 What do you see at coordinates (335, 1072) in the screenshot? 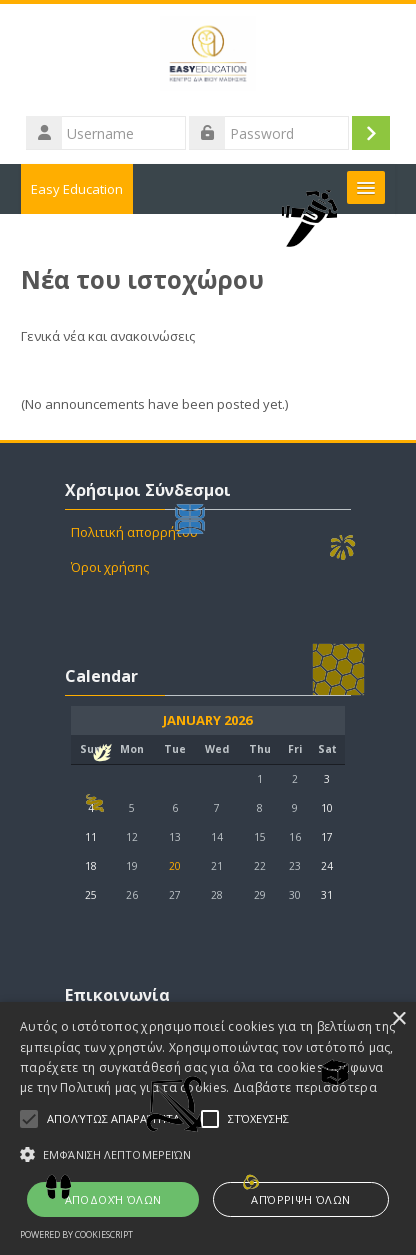
I see `select stone block material for building` at bounding box center [335, 1072].